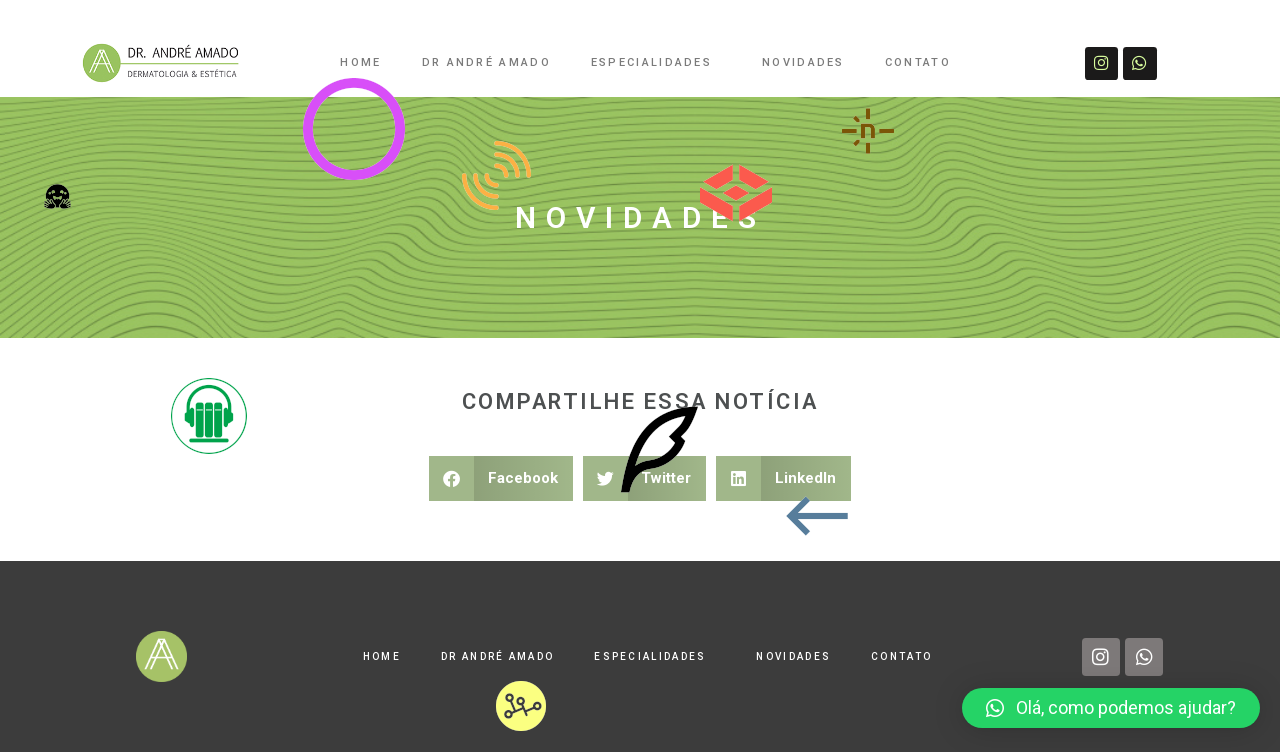 The height and width of the screenshot is (752, 1280). Describe the element at coordinates (736, 193) in the screenshot. I see `open TrueNAS storage management dashboard` at that location.